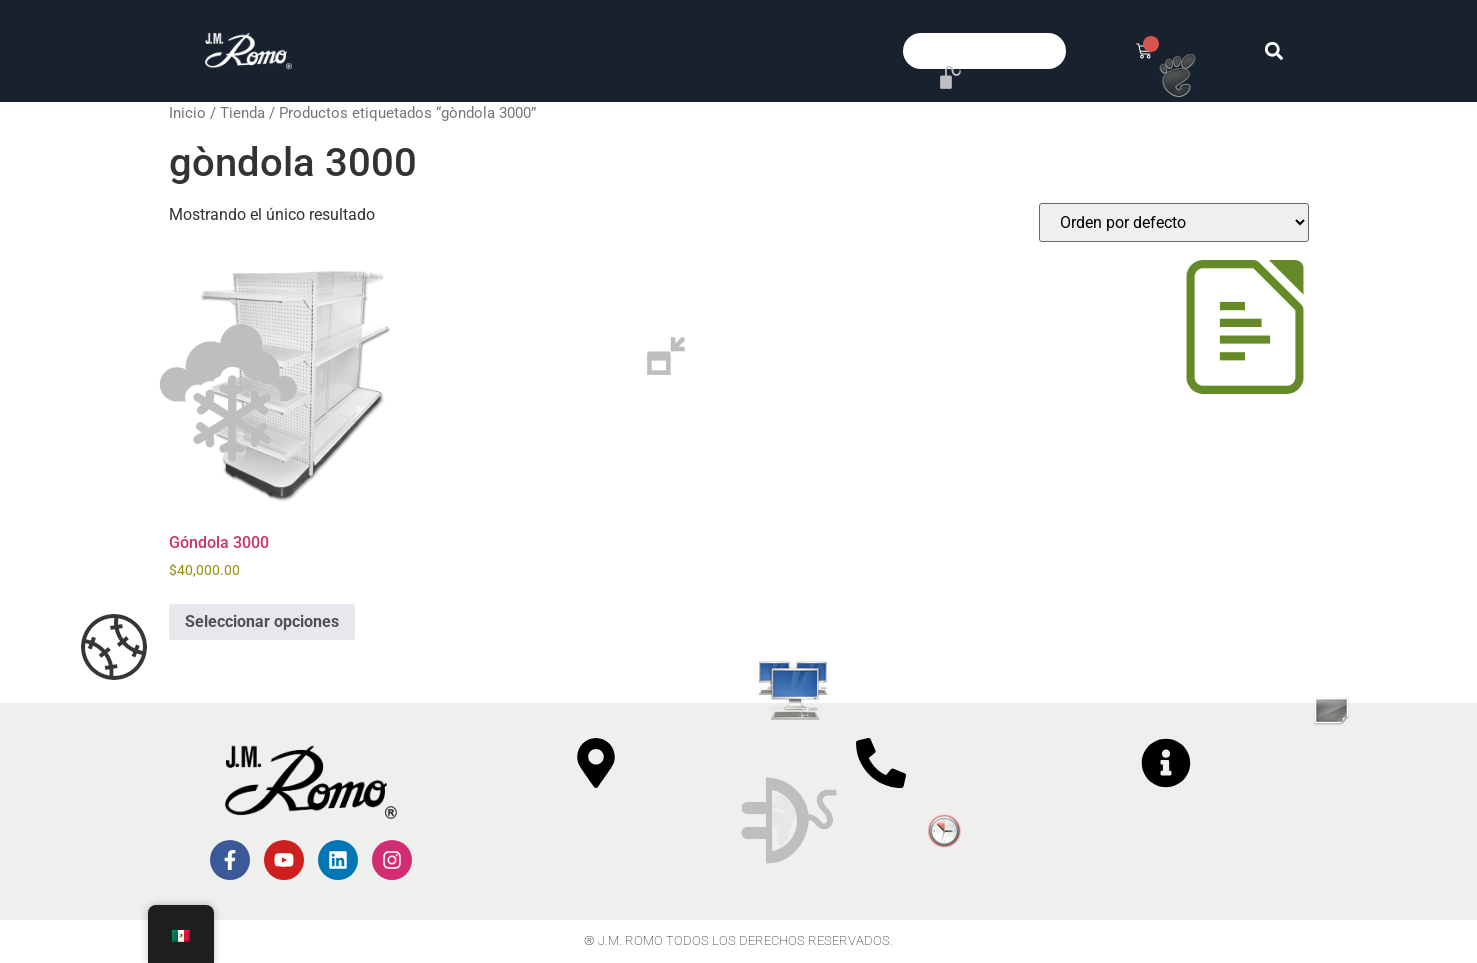  What do you see at coordinates (790, 820) in the screenshot?
I see `access online accounts settings` at bounding box center [790, 820].